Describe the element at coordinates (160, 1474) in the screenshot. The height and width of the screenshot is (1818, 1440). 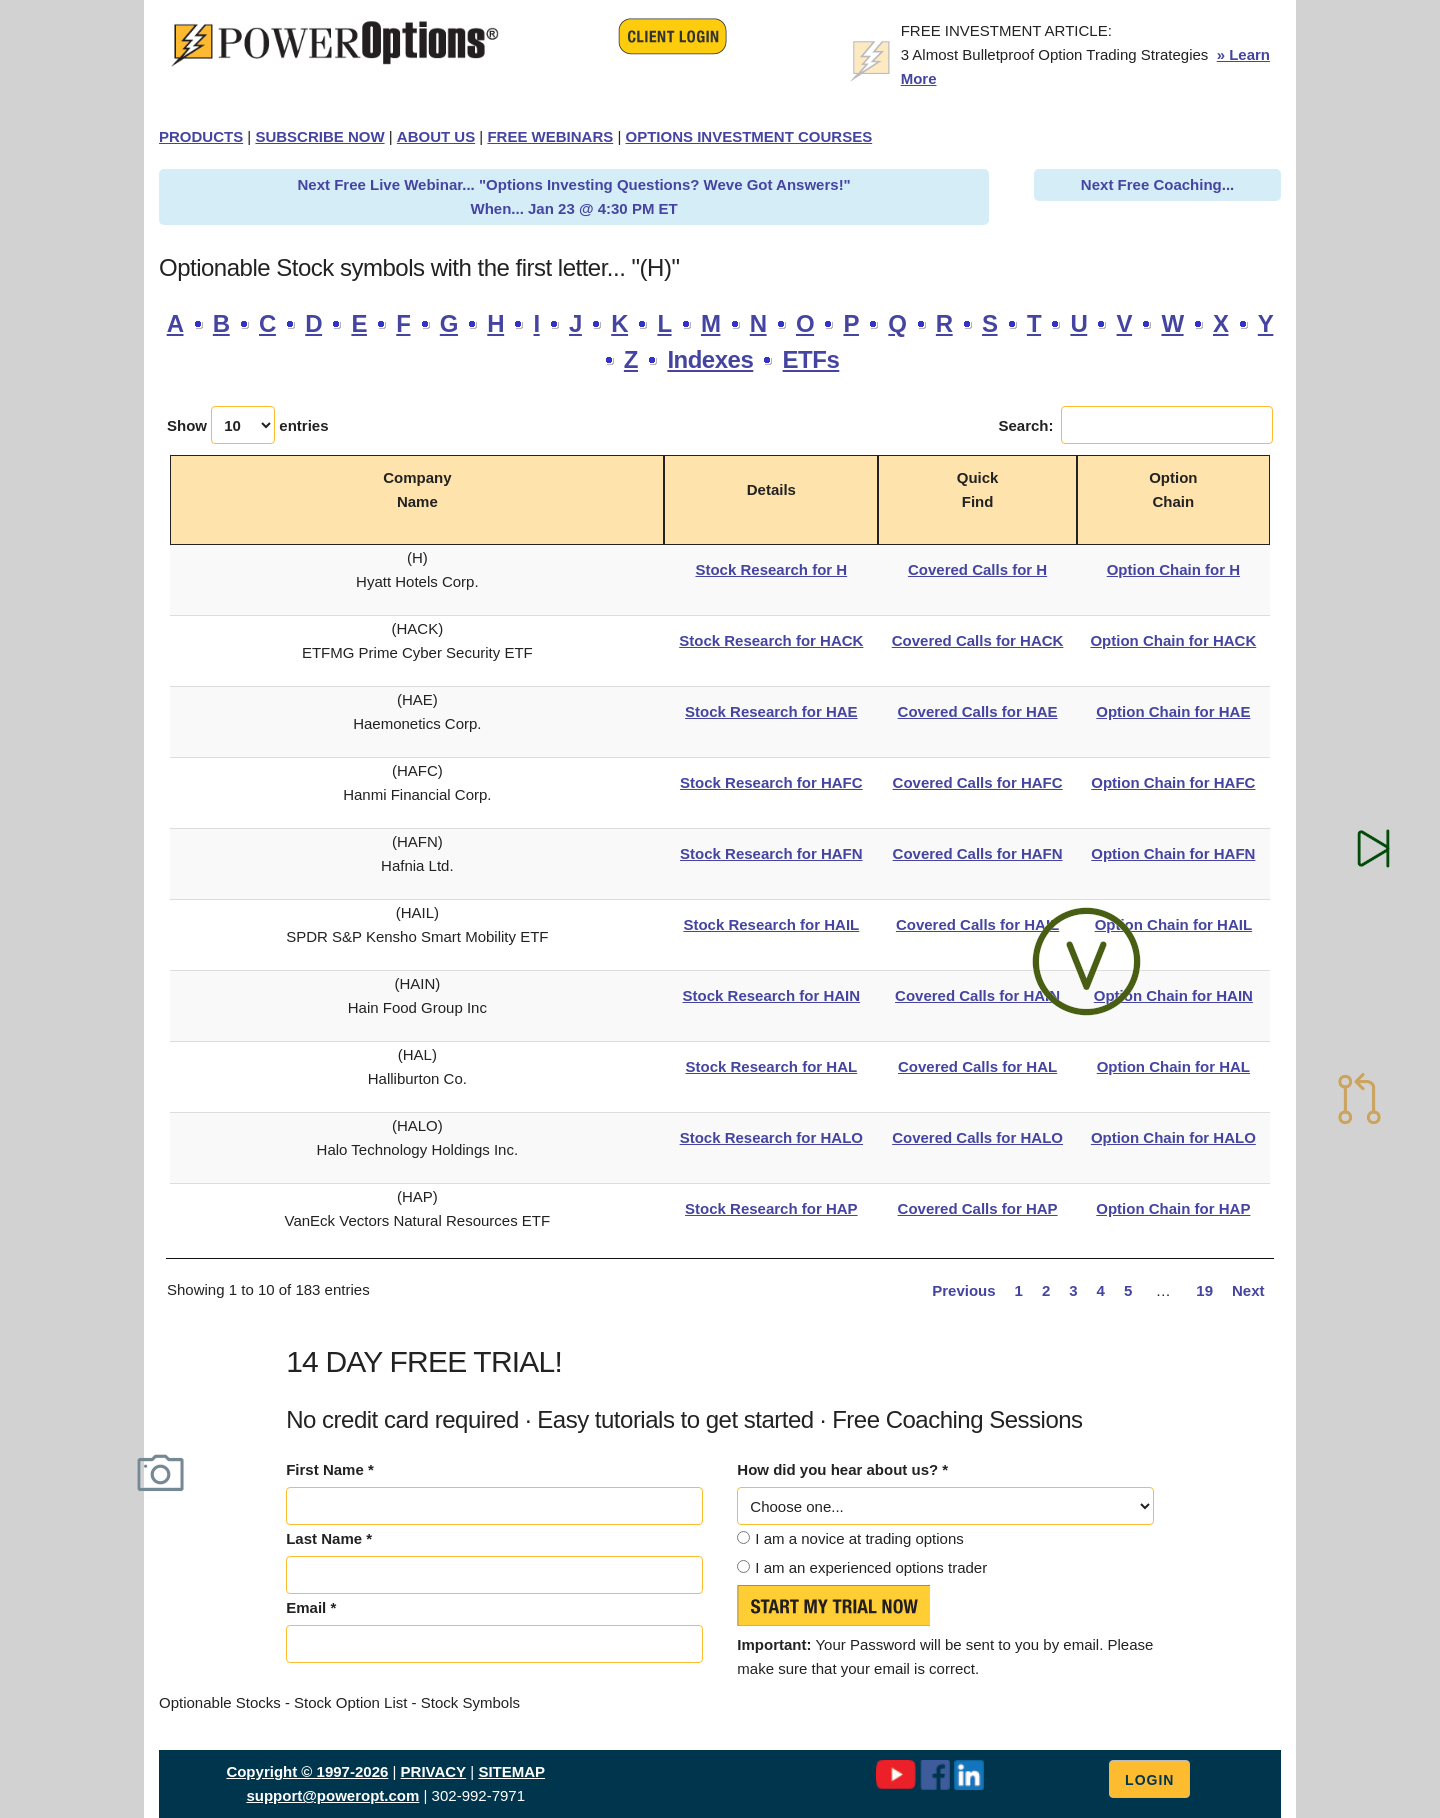
I see `take a photo or screenshot` at that location.